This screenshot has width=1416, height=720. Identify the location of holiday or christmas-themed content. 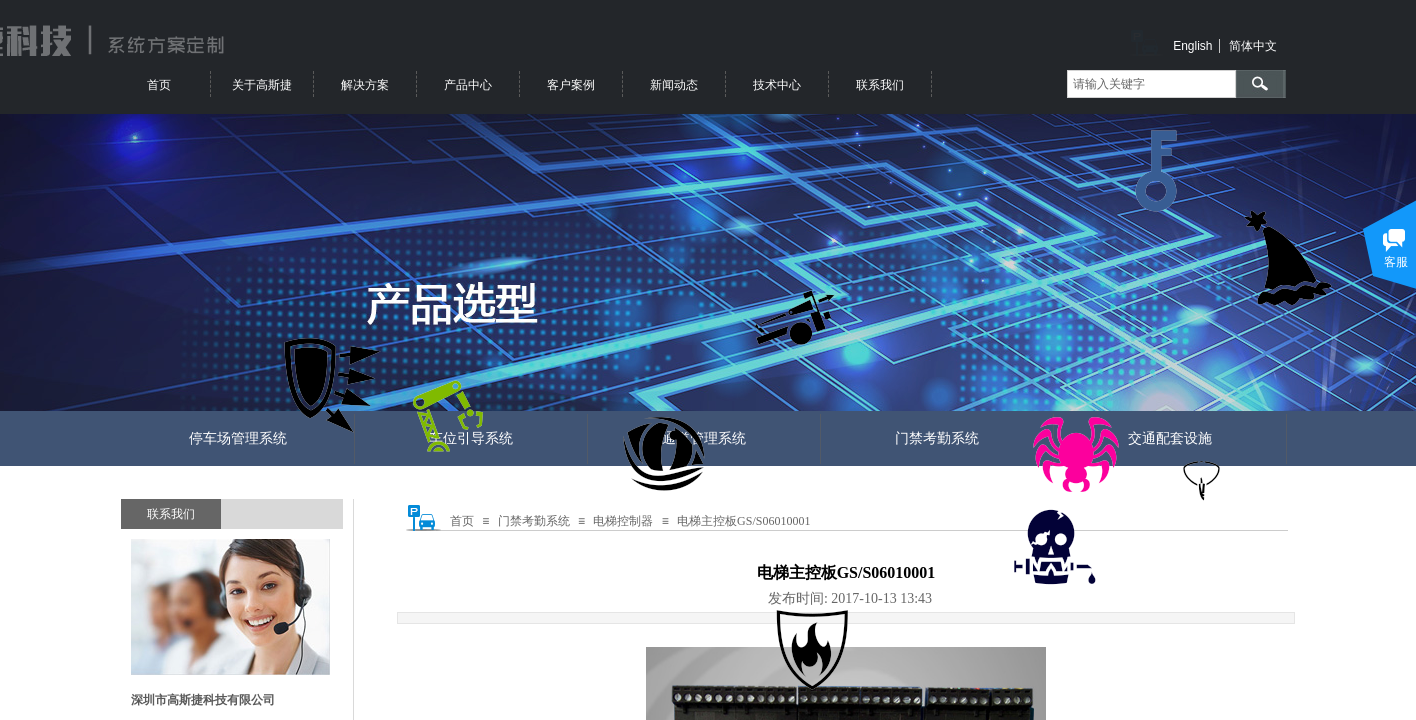
(1288, 258).